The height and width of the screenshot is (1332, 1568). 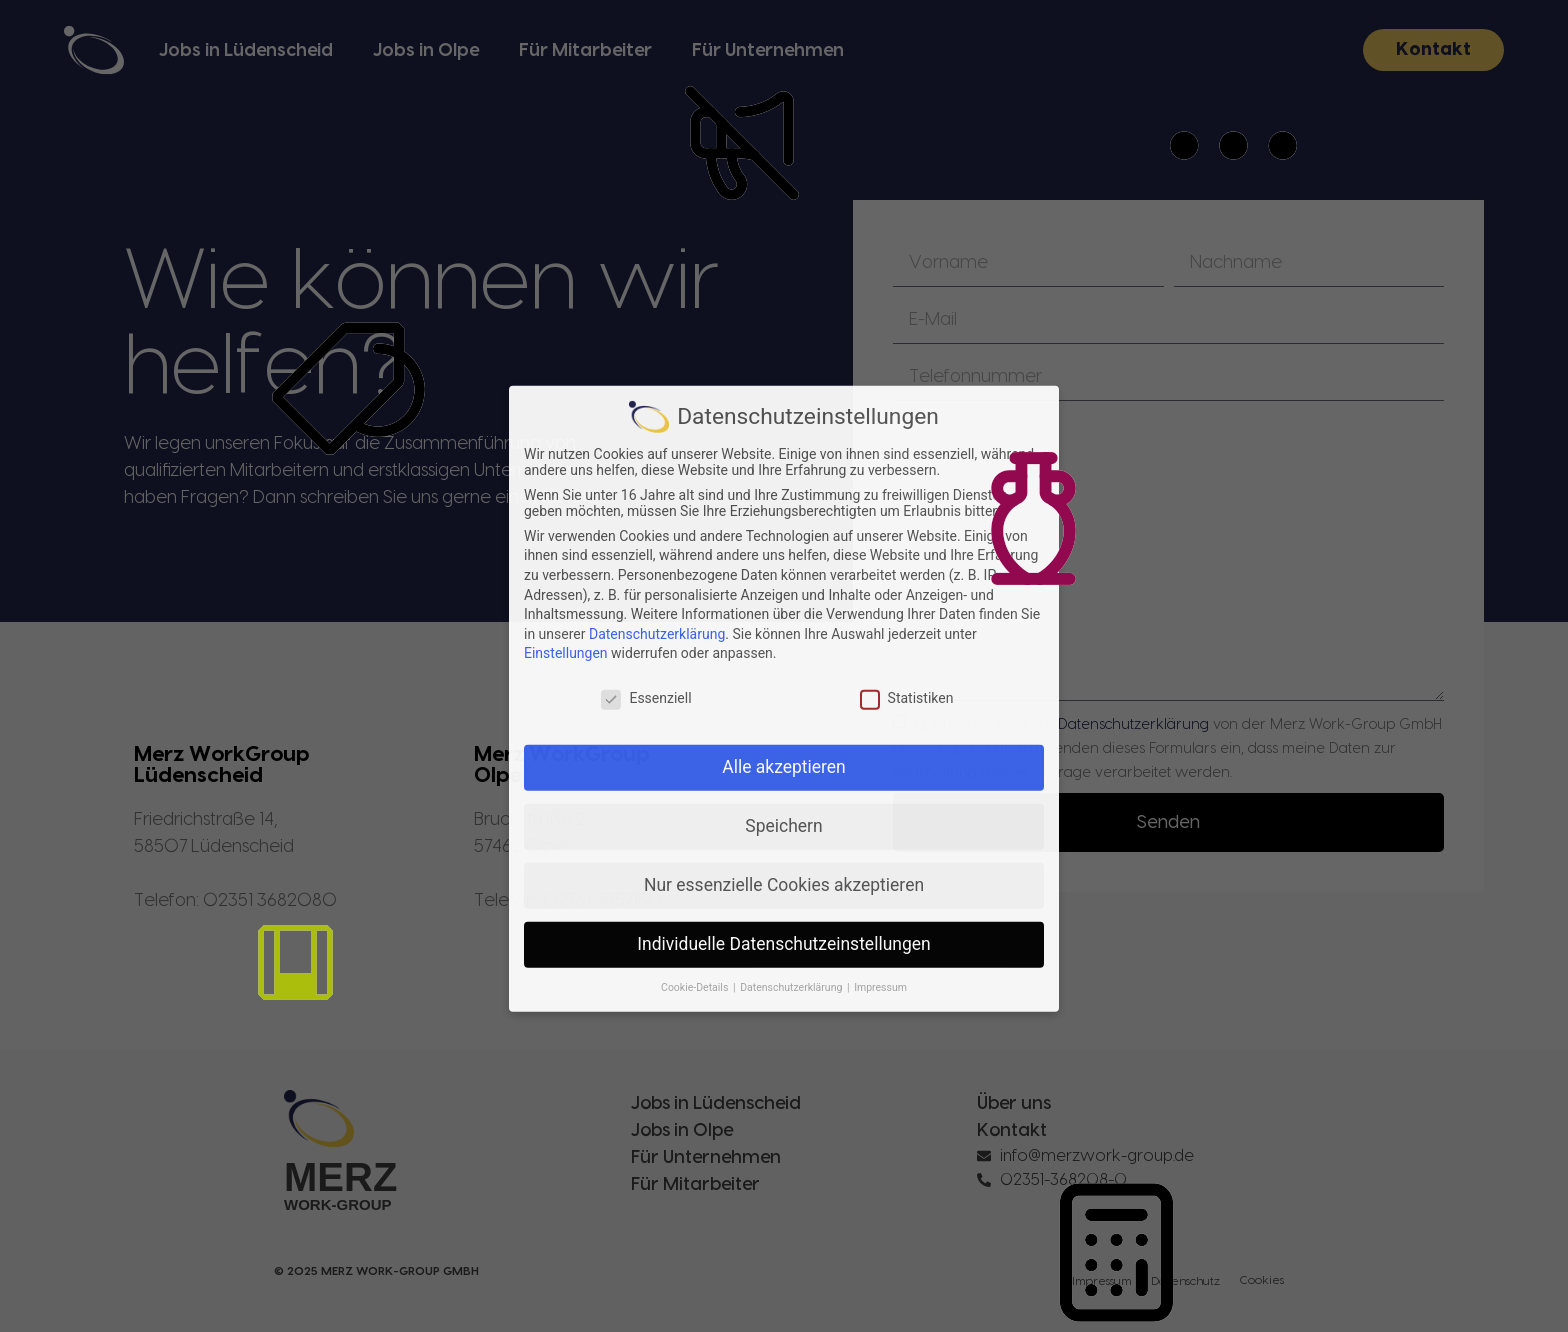 What do you see at coordinates (1033, 518) in the screenshot?
I see `browse historical or ancient artifacts` at bounding box center [1033, 518].